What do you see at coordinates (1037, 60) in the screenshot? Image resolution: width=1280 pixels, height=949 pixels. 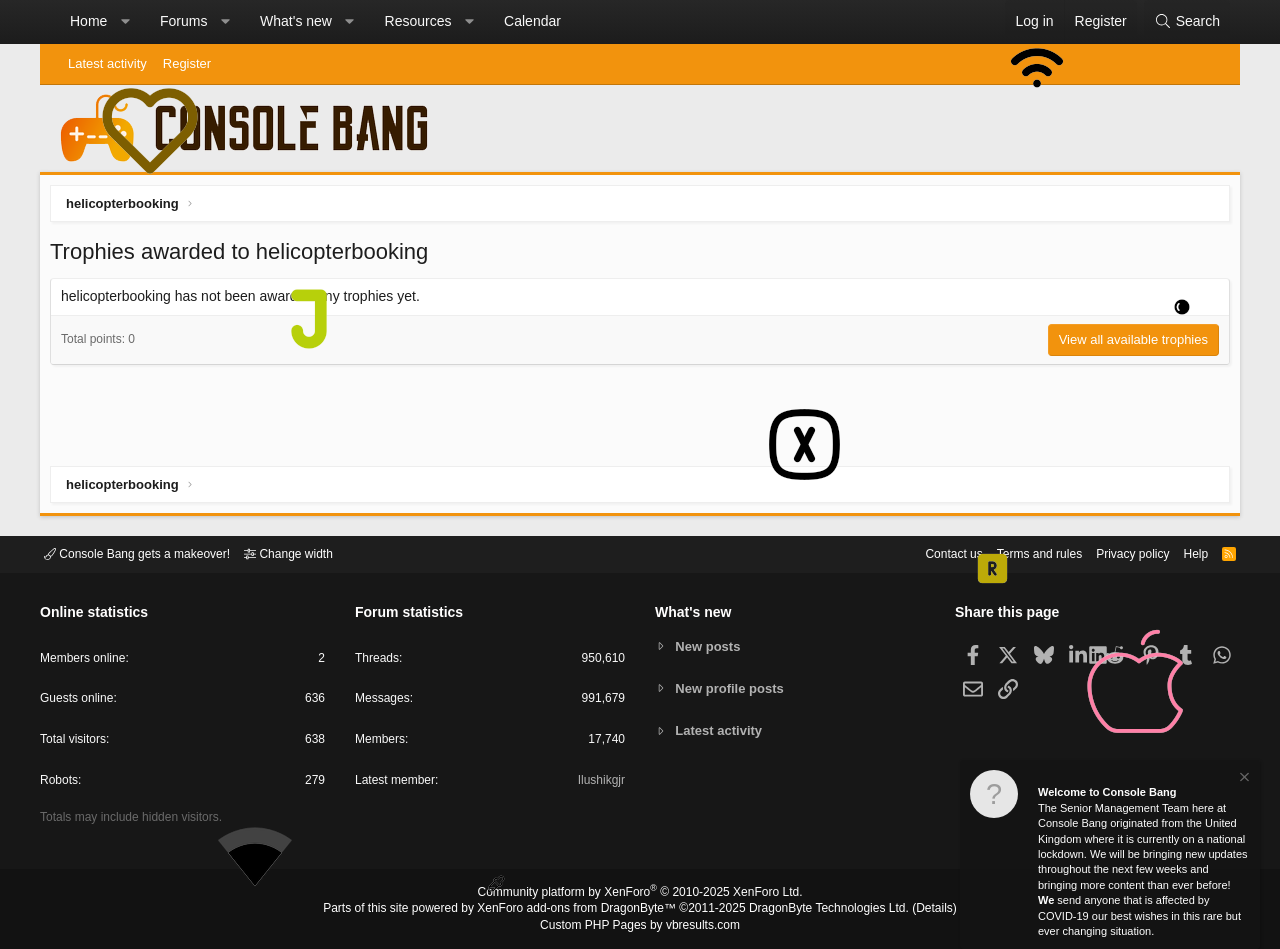 I see `indicates moderate wifi signal strength` at bounding box center [1037, 60].